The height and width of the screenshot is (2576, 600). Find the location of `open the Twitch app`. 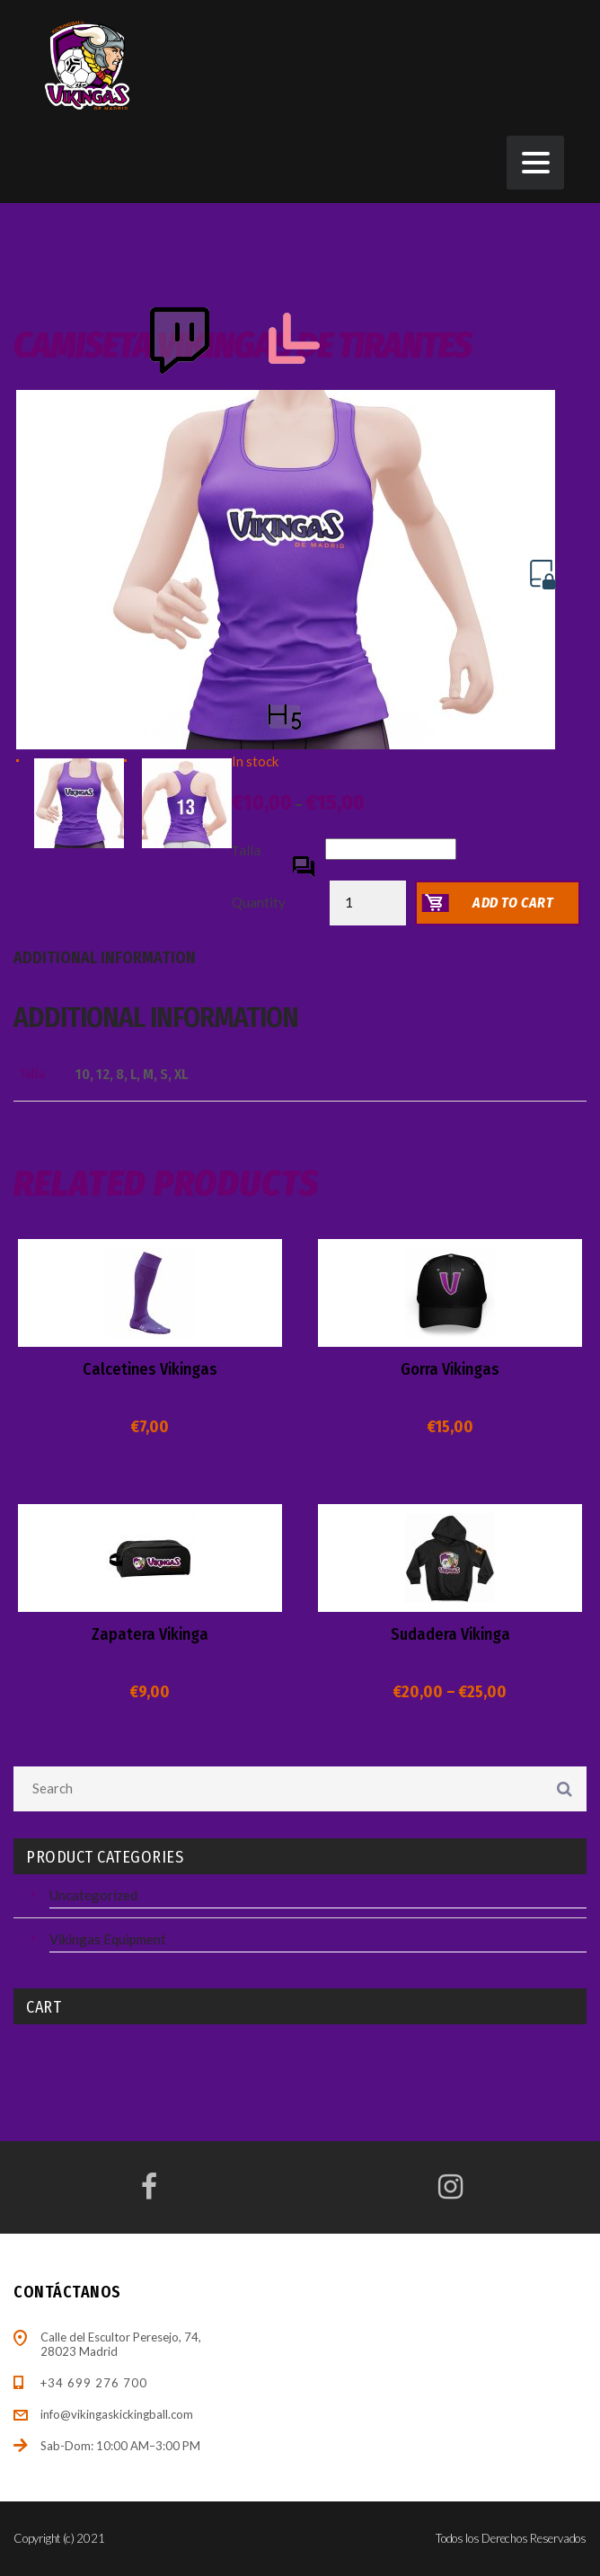

open the Twitch app is located at coordinates (180, 337).